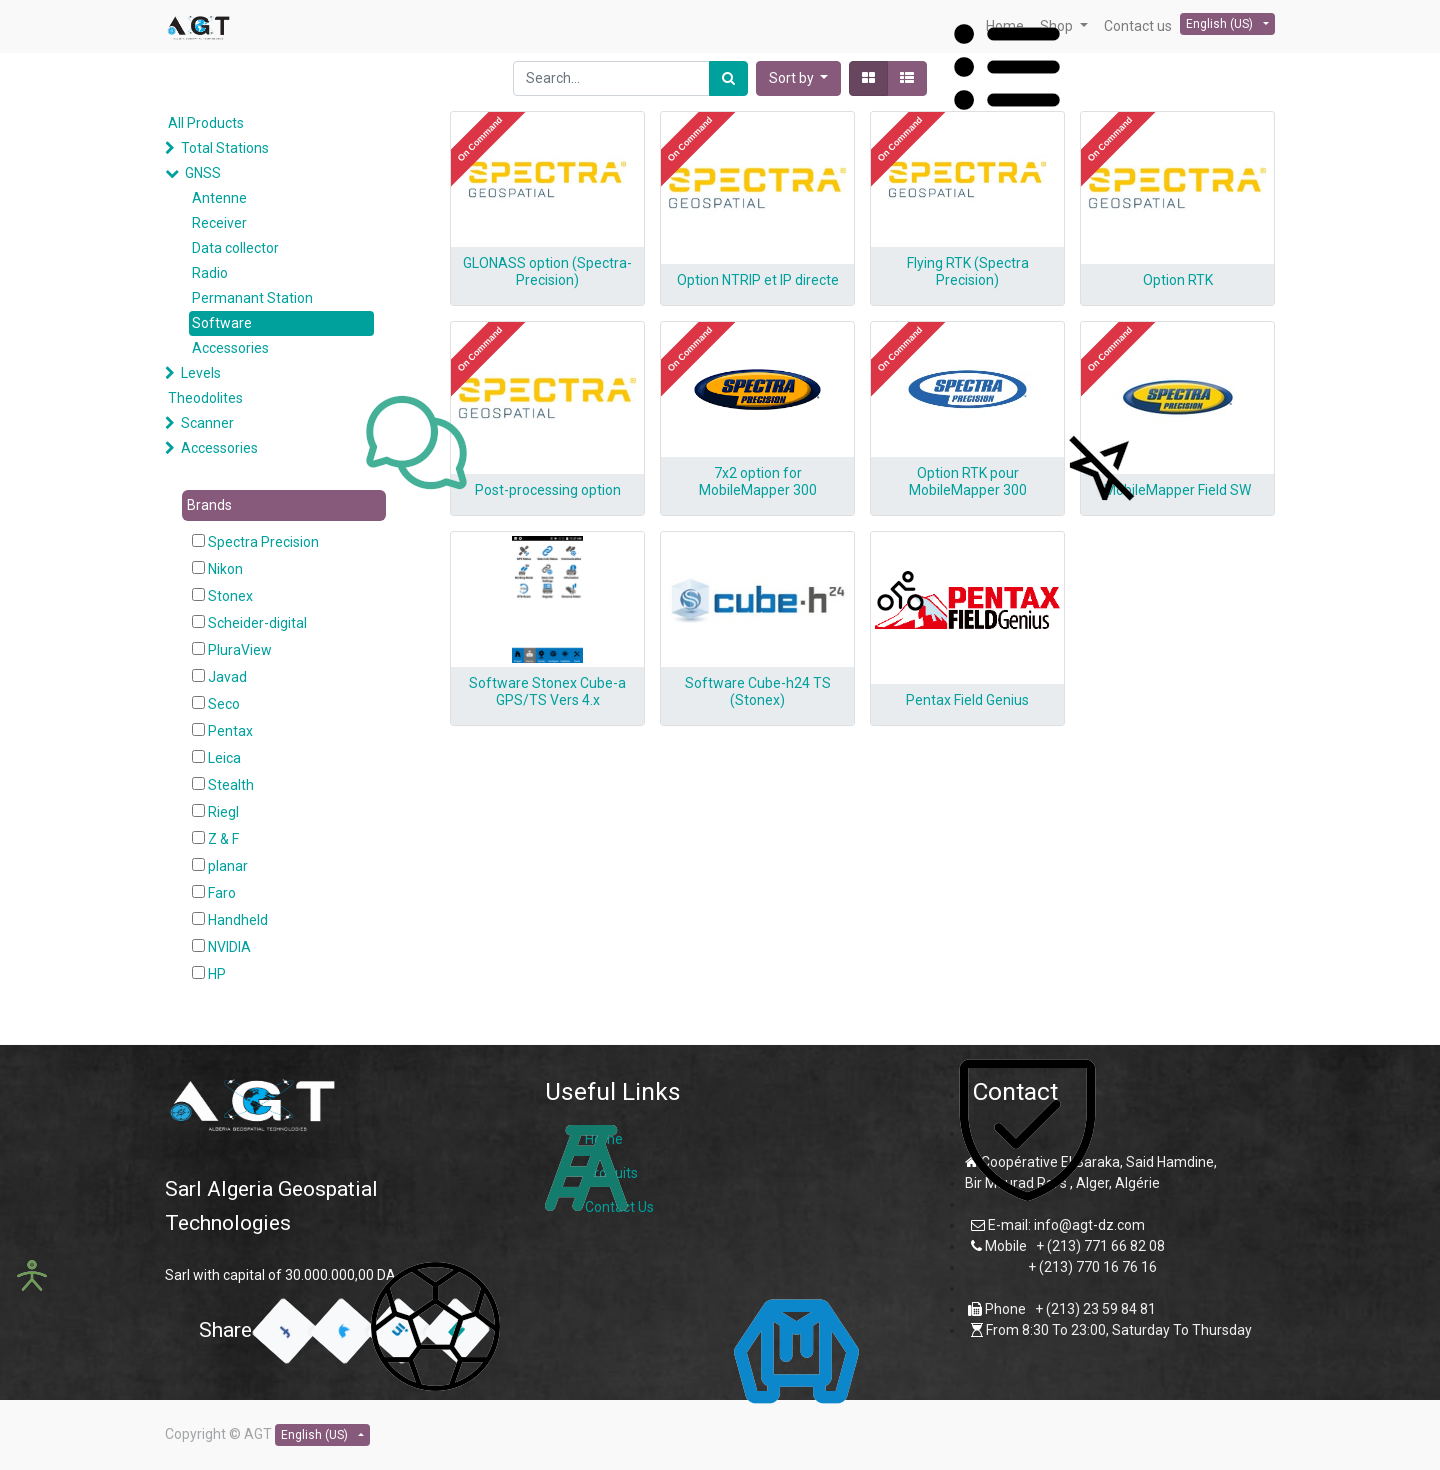 The height and width of the screenshot is (1470, 1440). I want to click on location sharing is disabled, so click(1099, 470).